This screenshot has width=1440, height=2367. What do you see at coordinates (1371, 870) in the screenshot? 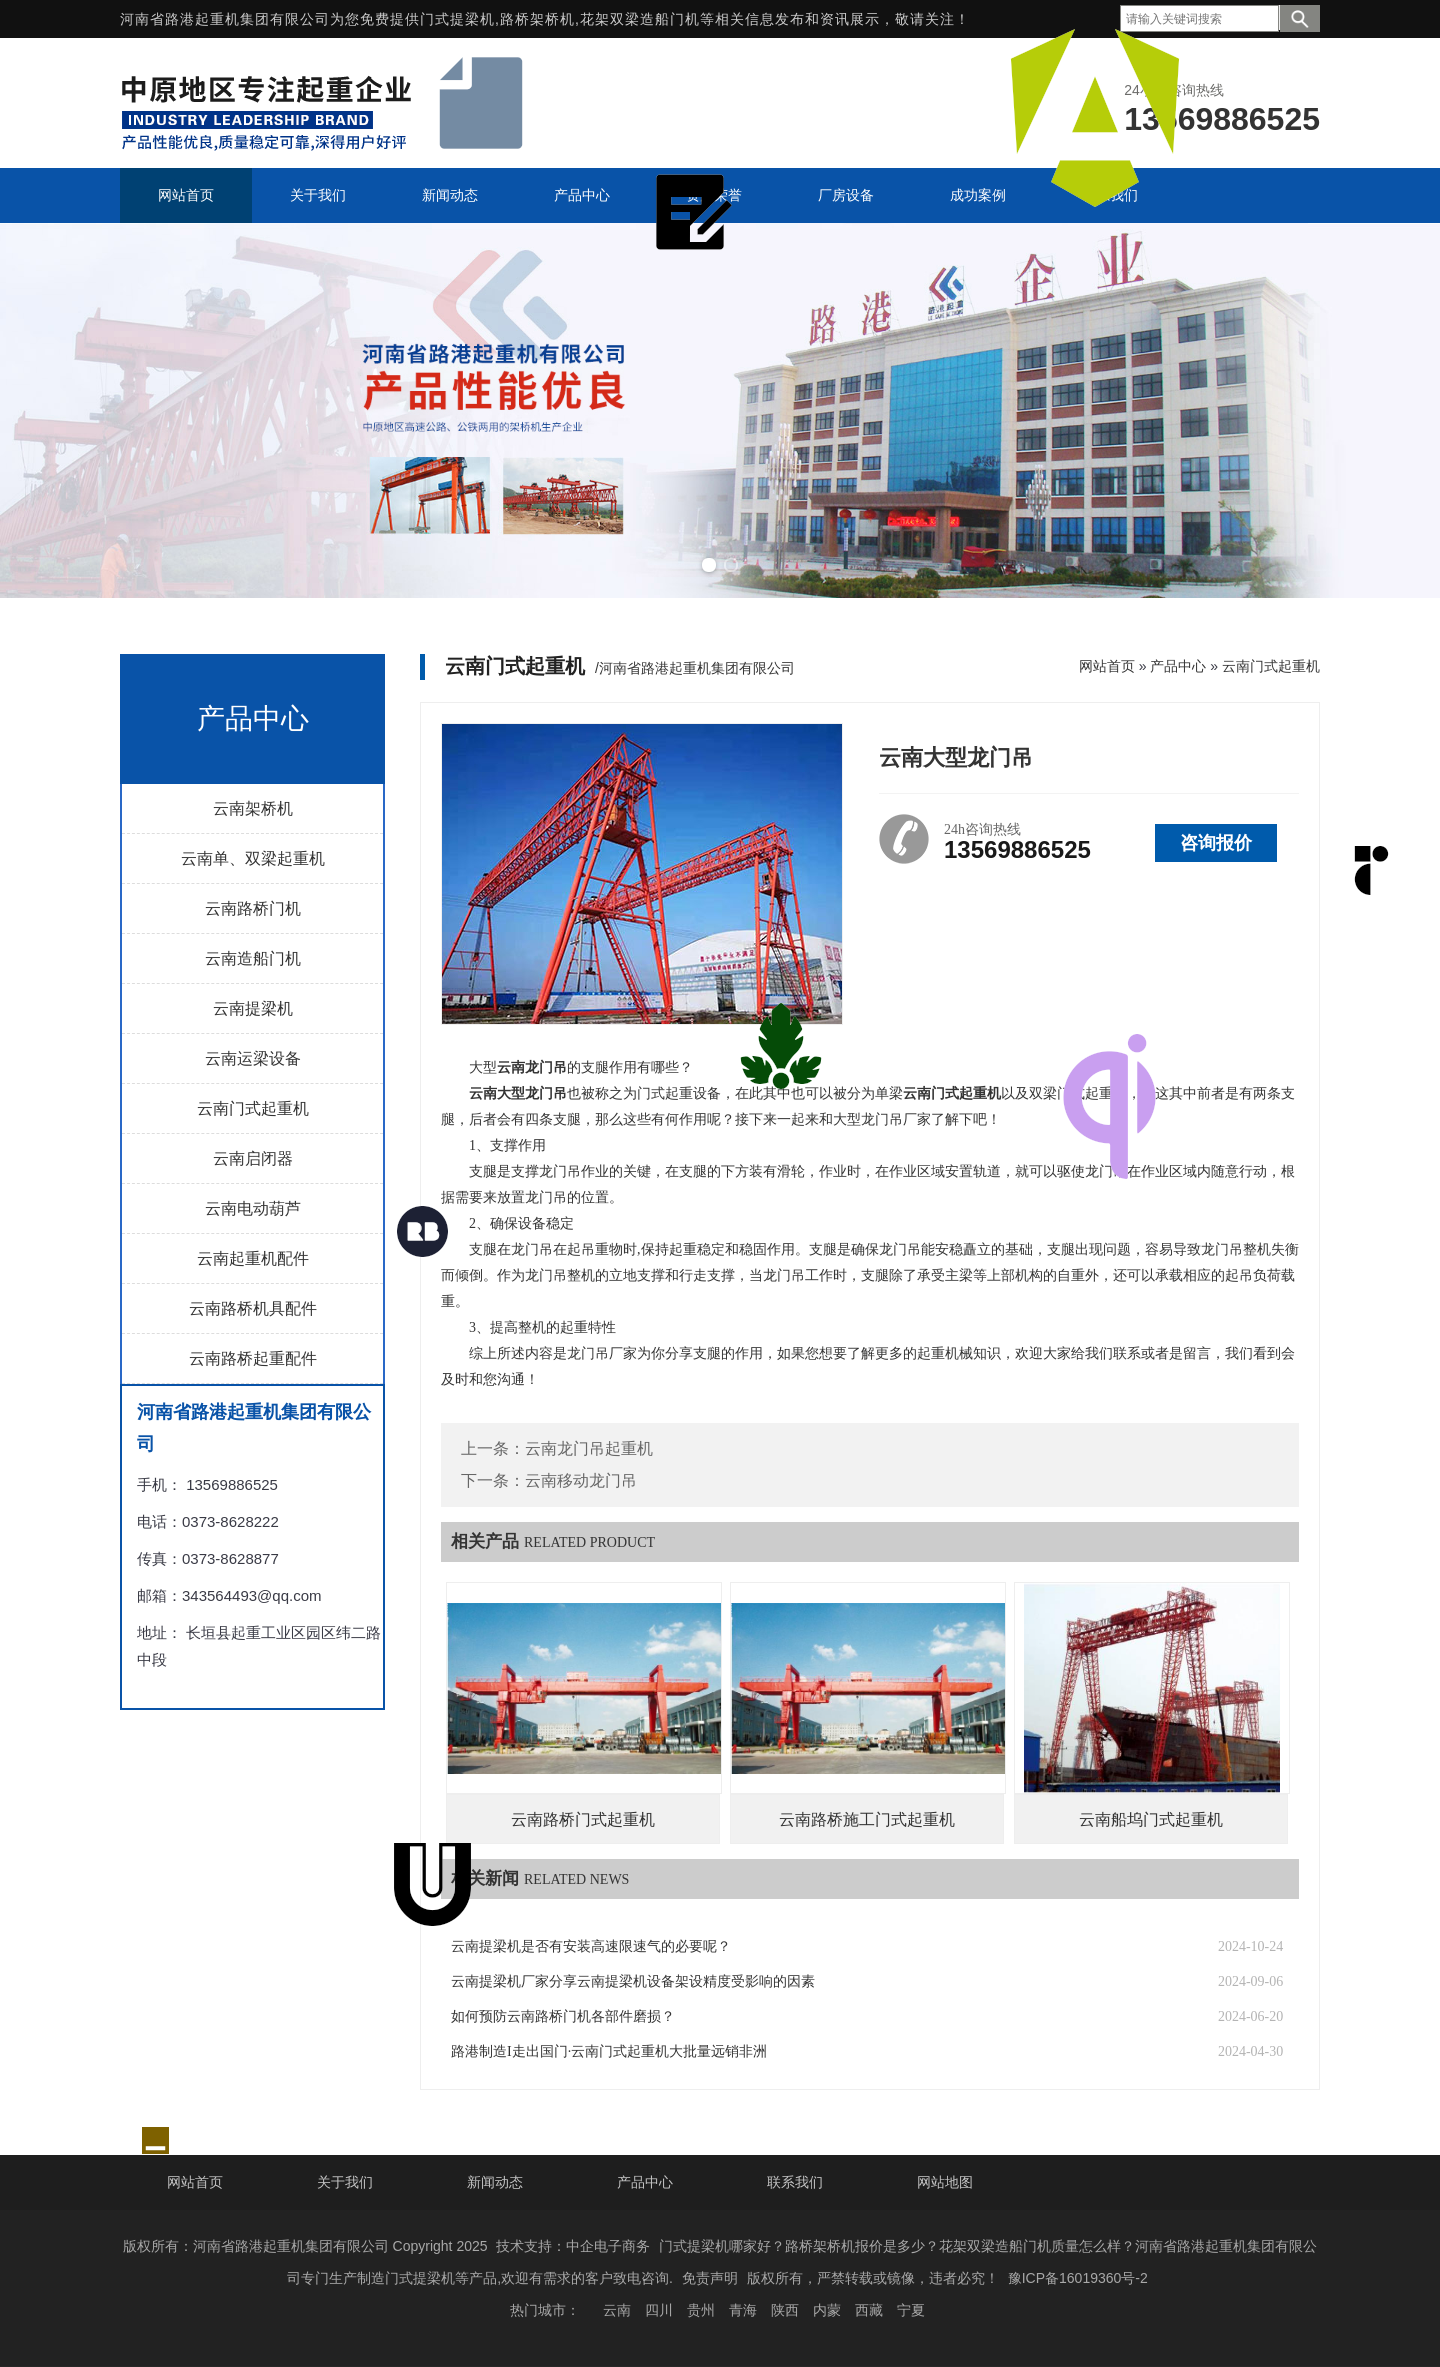
I see `radix ui library logo` at bounding box center [1371, 870].